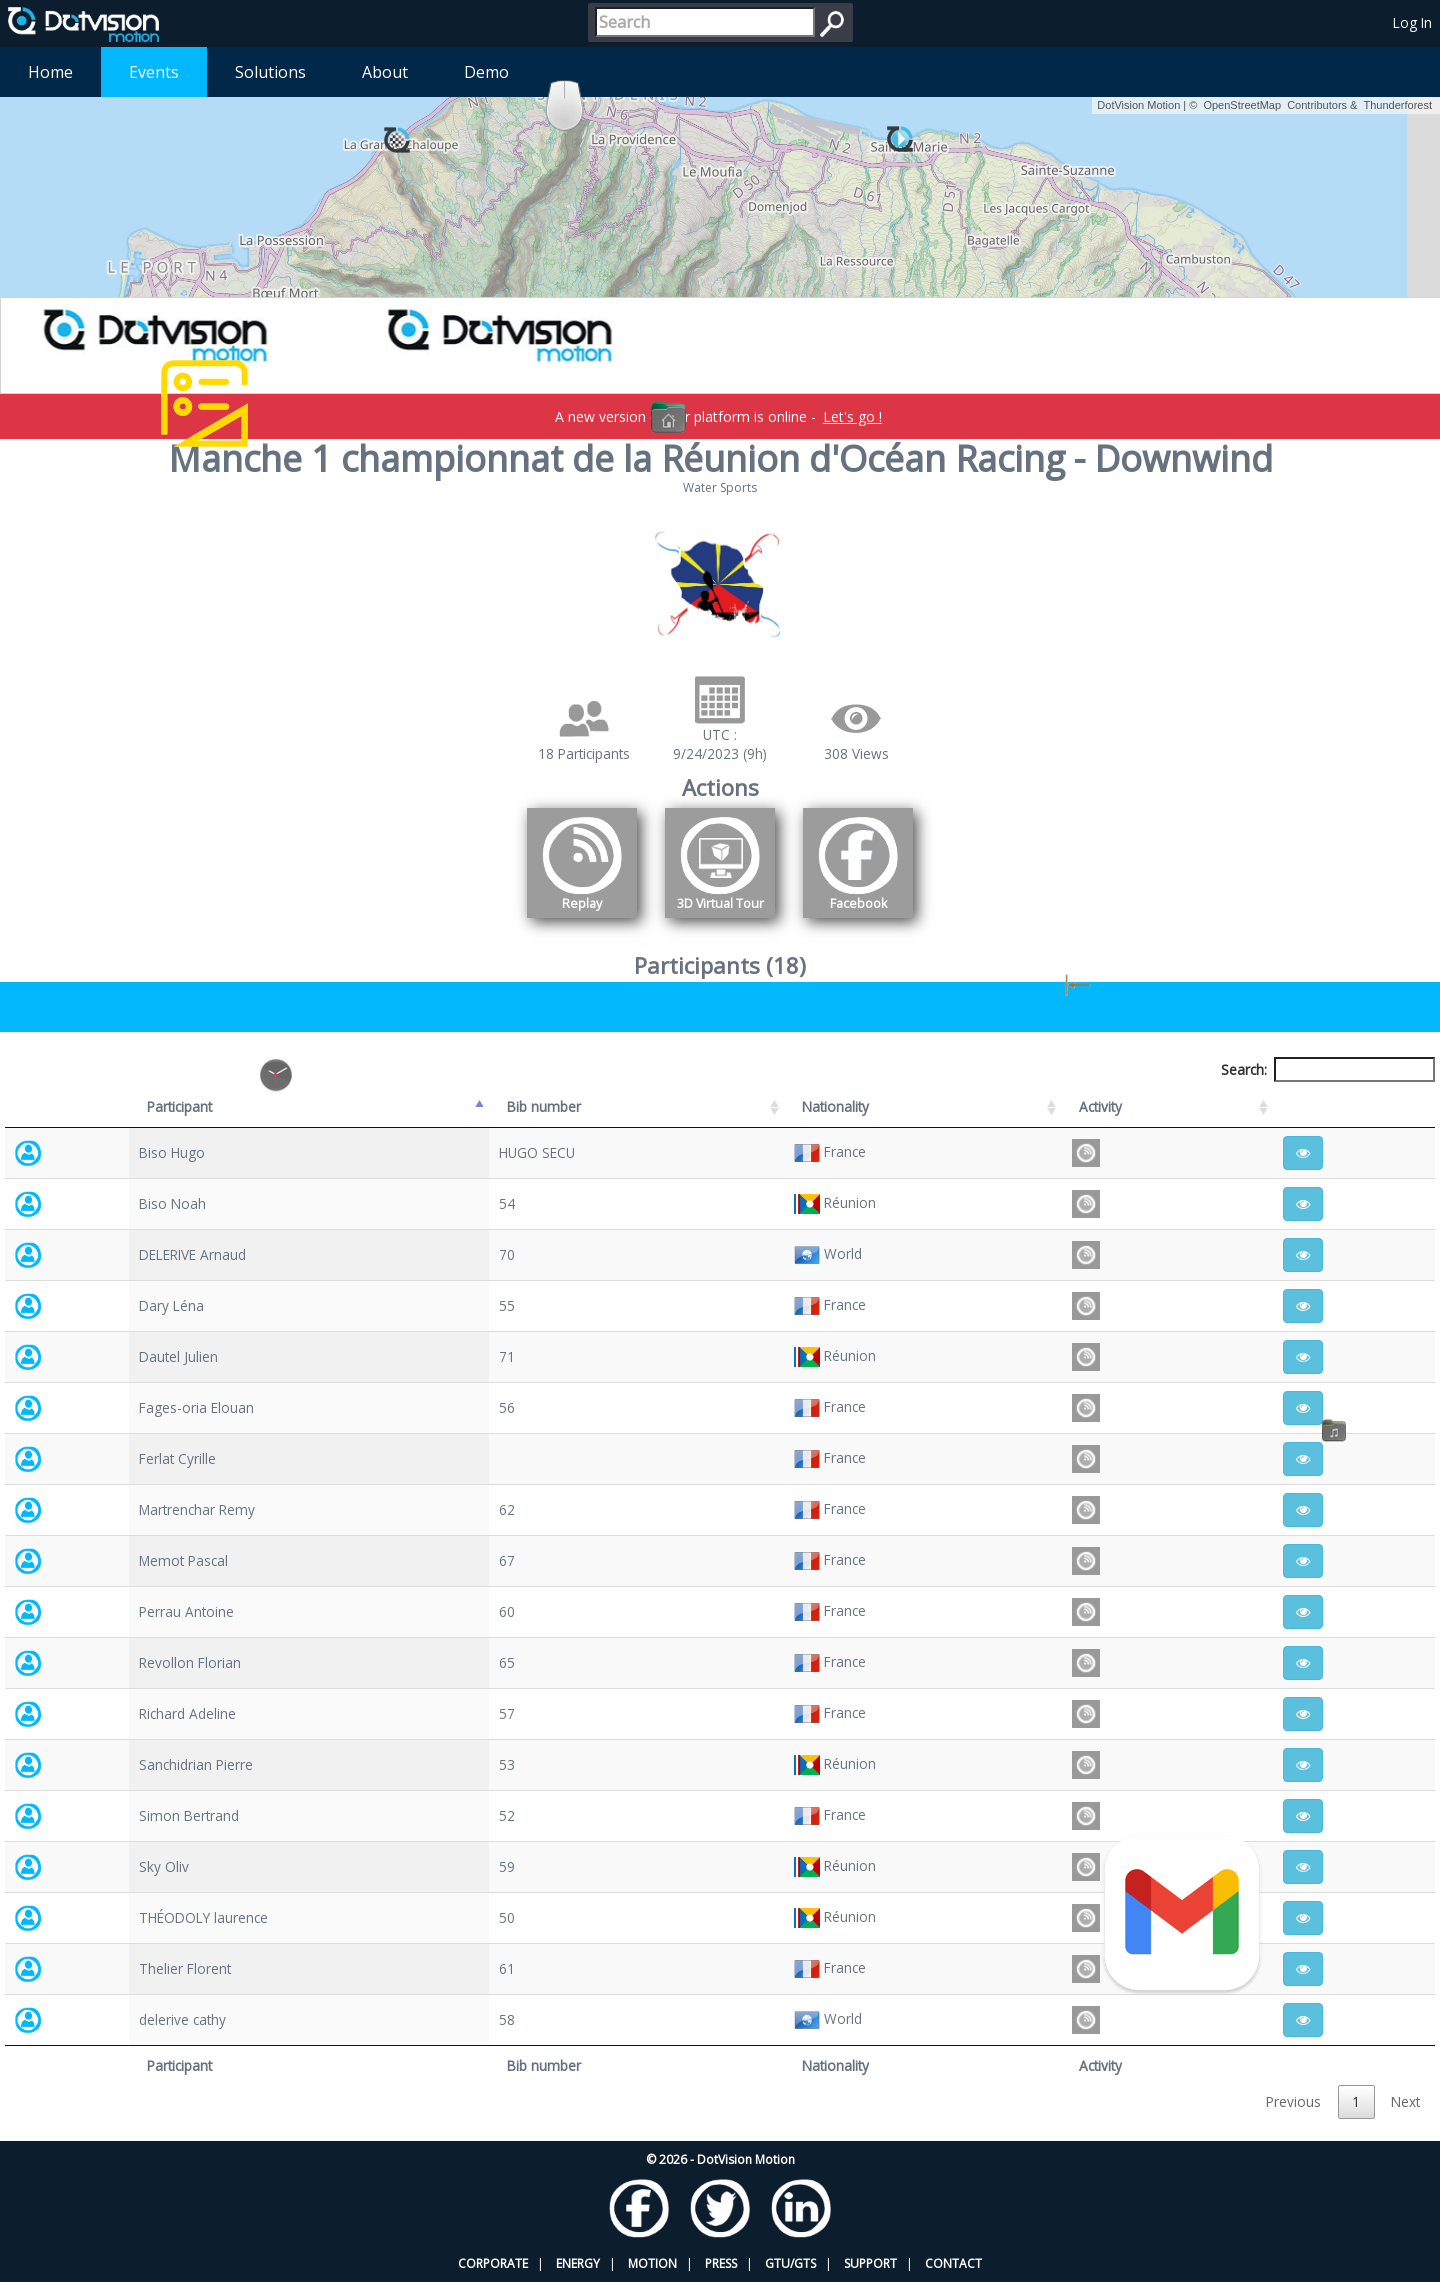 The height and width of the screenshot is (2282, 1440). I want to click on access your home folder, so click(668, 416).